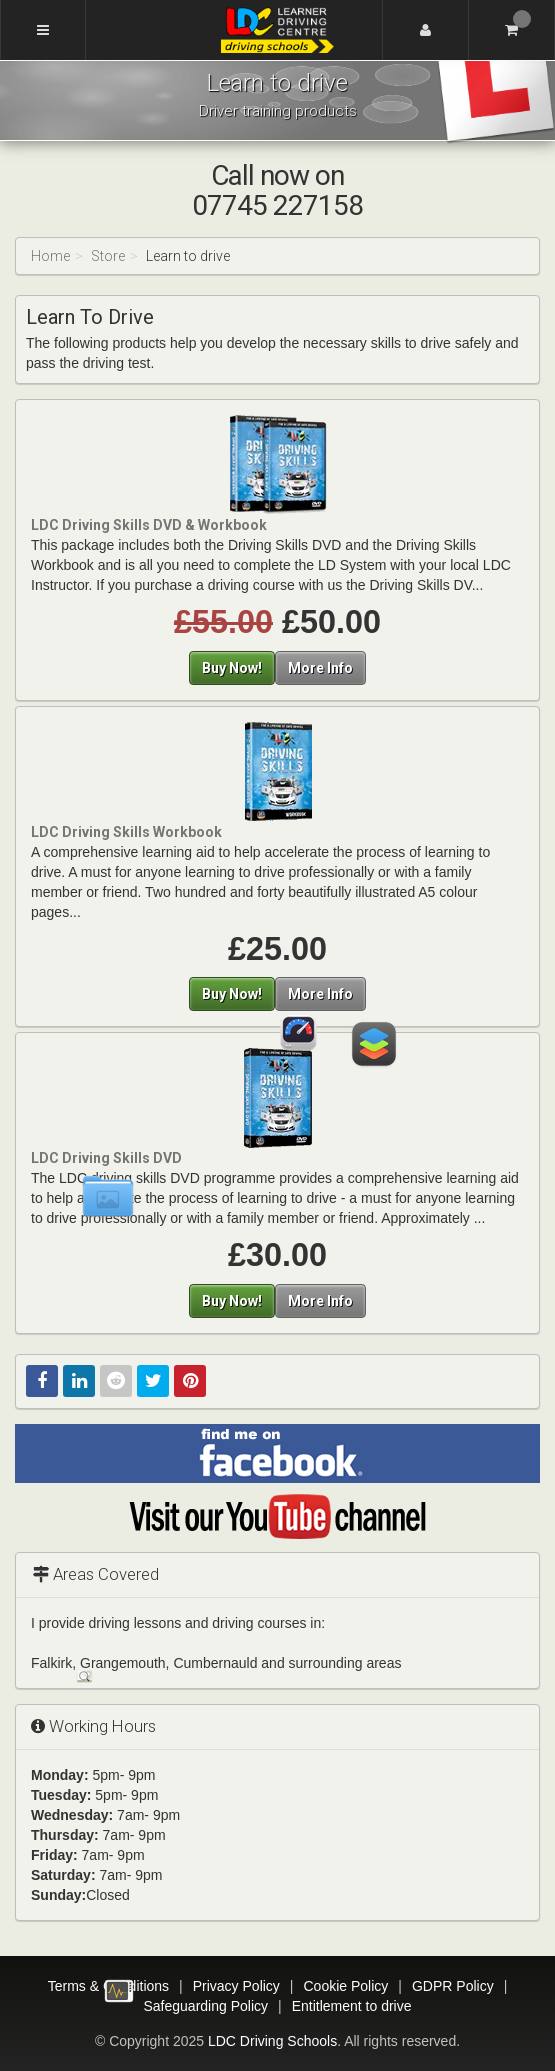  Describe the element at coordinates (119, 1991) in the screenshot. I see `open system monitor application` at that location.